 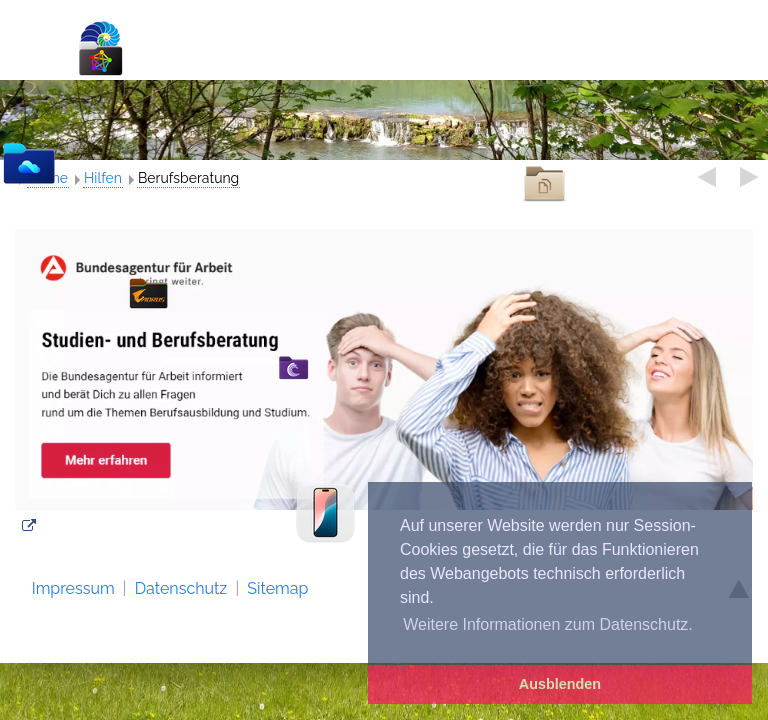 I want to click on open your documents folder, so click(x=544, y=185).